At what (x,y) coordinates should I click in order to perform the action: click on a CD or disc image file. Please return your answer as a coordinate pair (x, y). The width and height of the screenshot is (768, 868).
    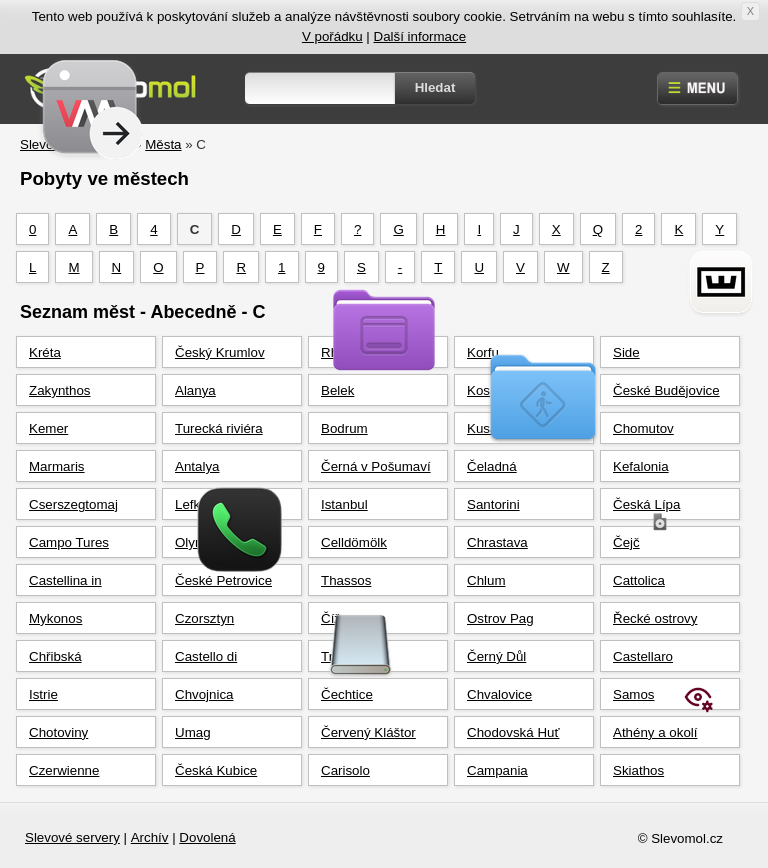
    Looking at the image, I should click on (660, 522).